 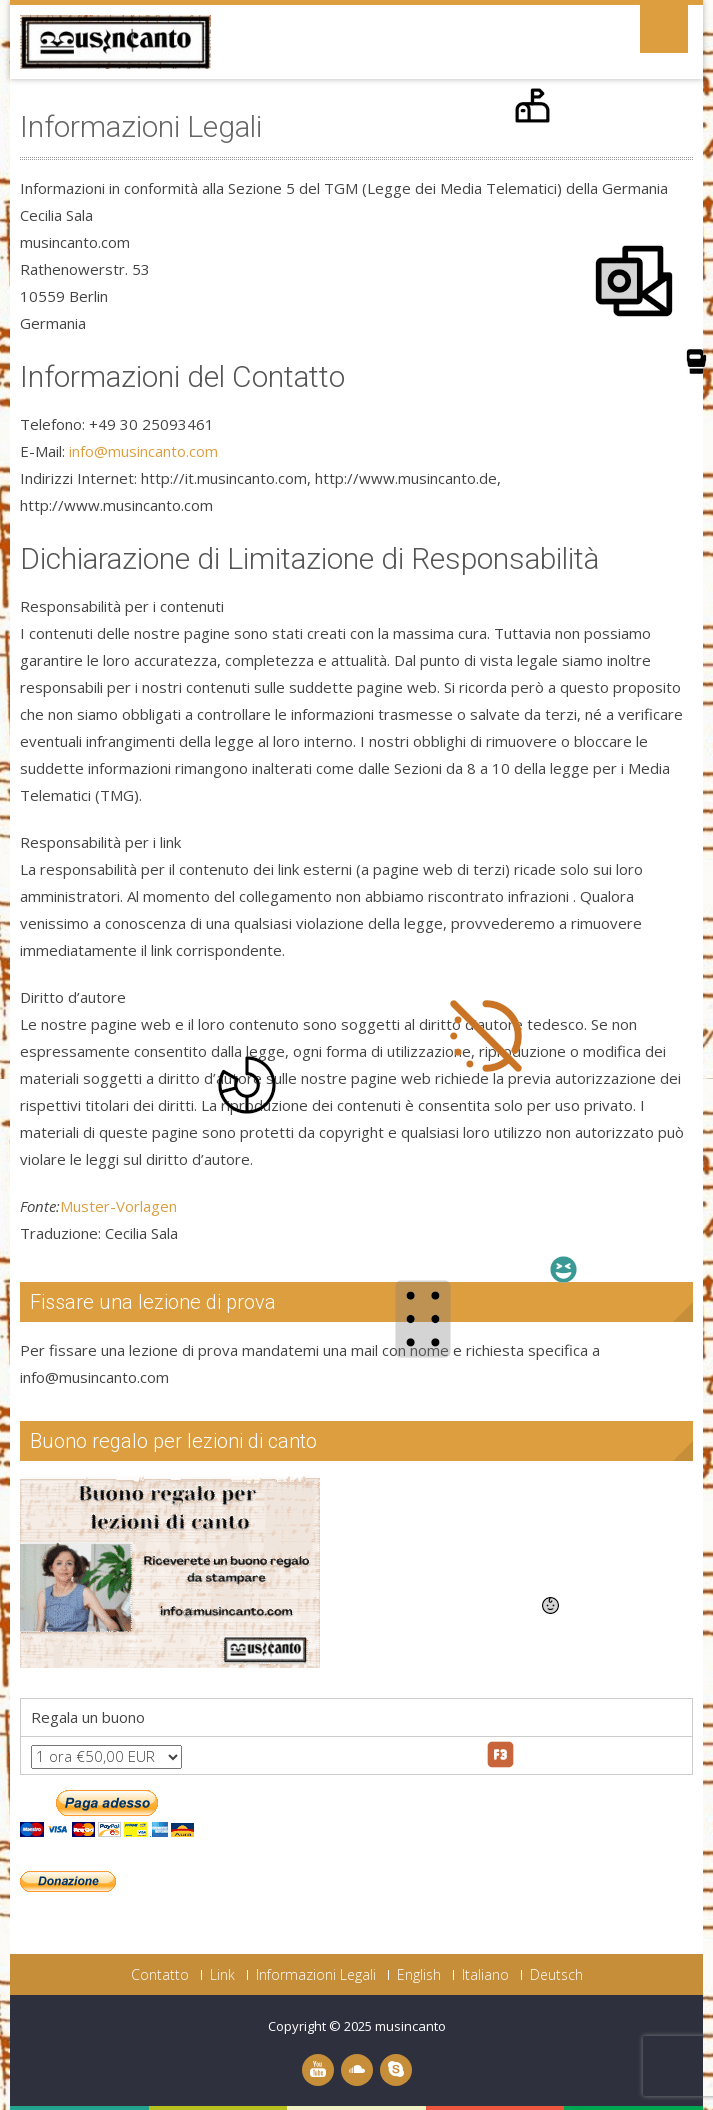 What do you see at coordinates (550, 1605) in the screenshot?
I see `access parental or family settings` at bounding box center [550, 1605].